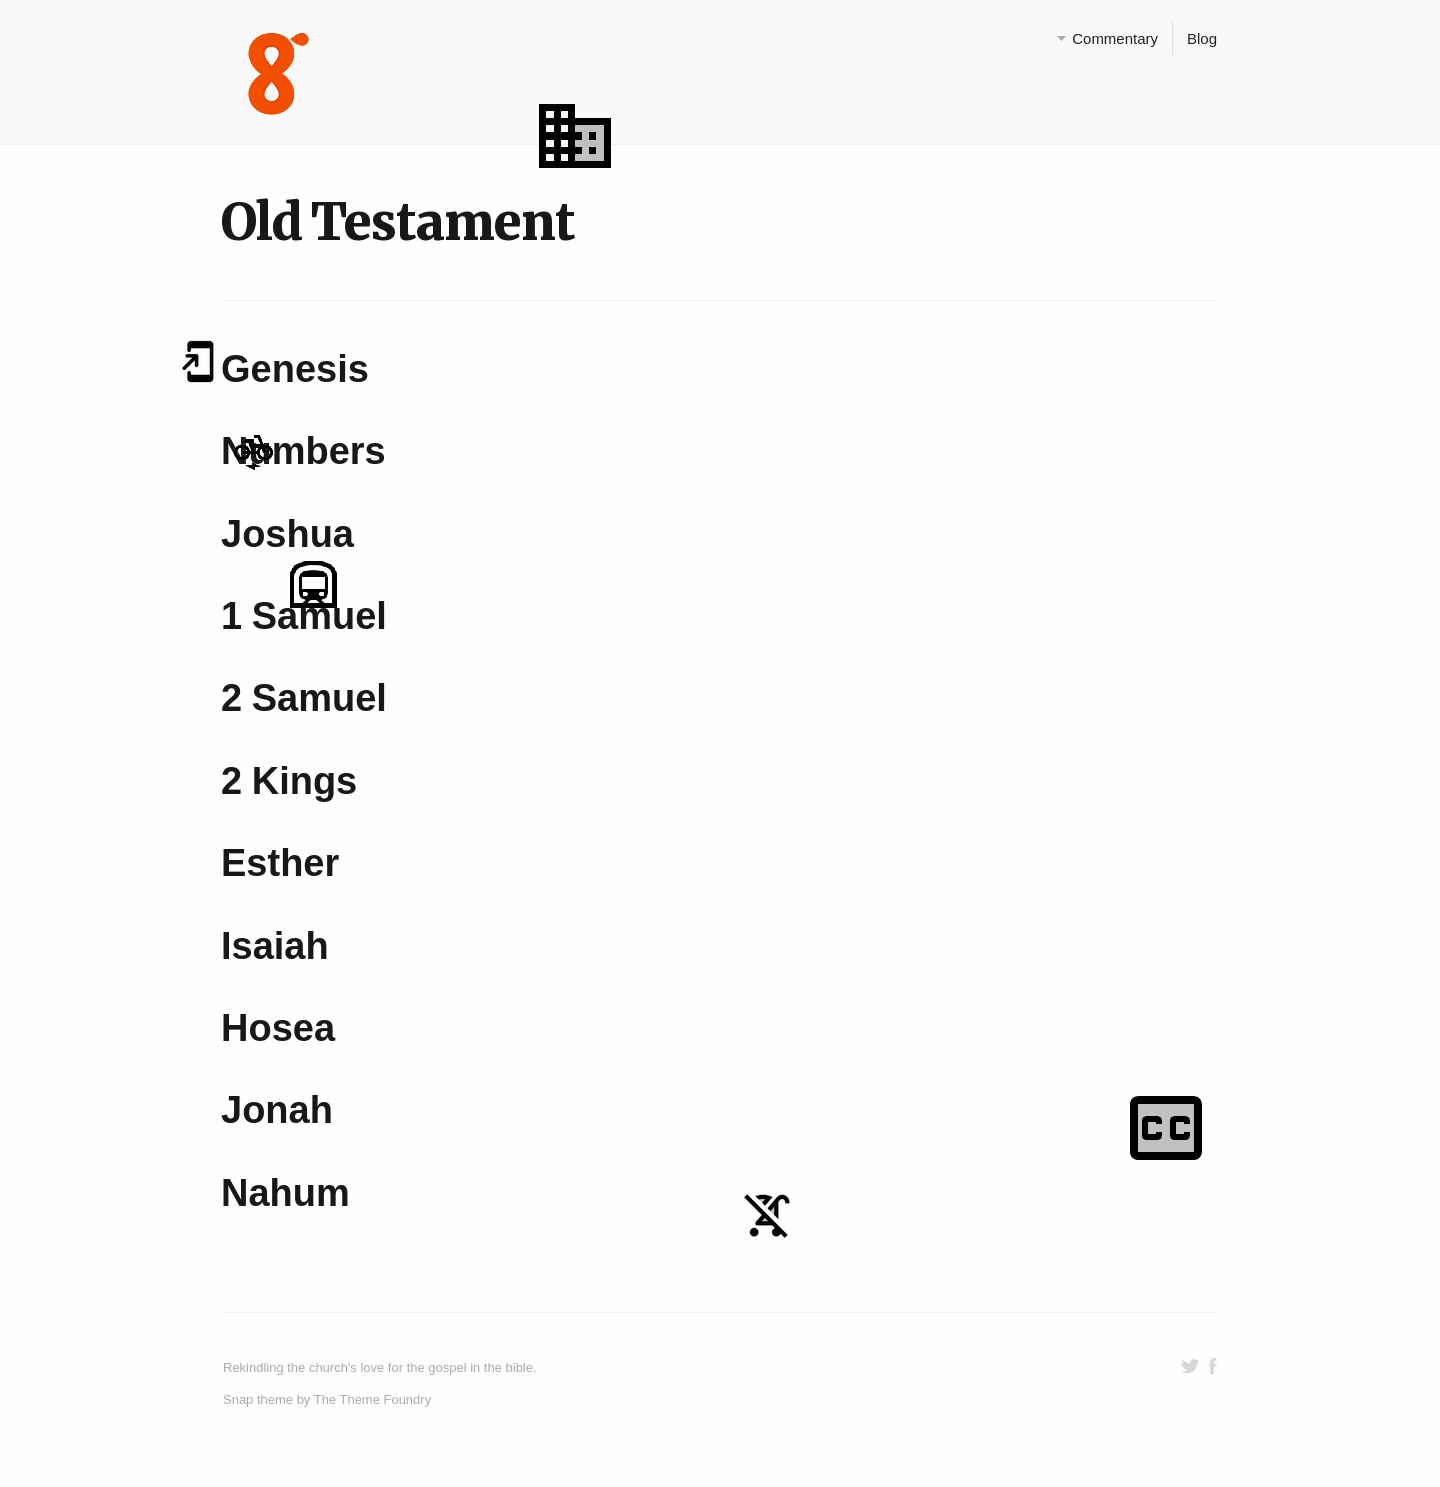  Describe the element at coordinates (767, 1214) in the screenshot. I see `strollers not permitted in this area` at that location.